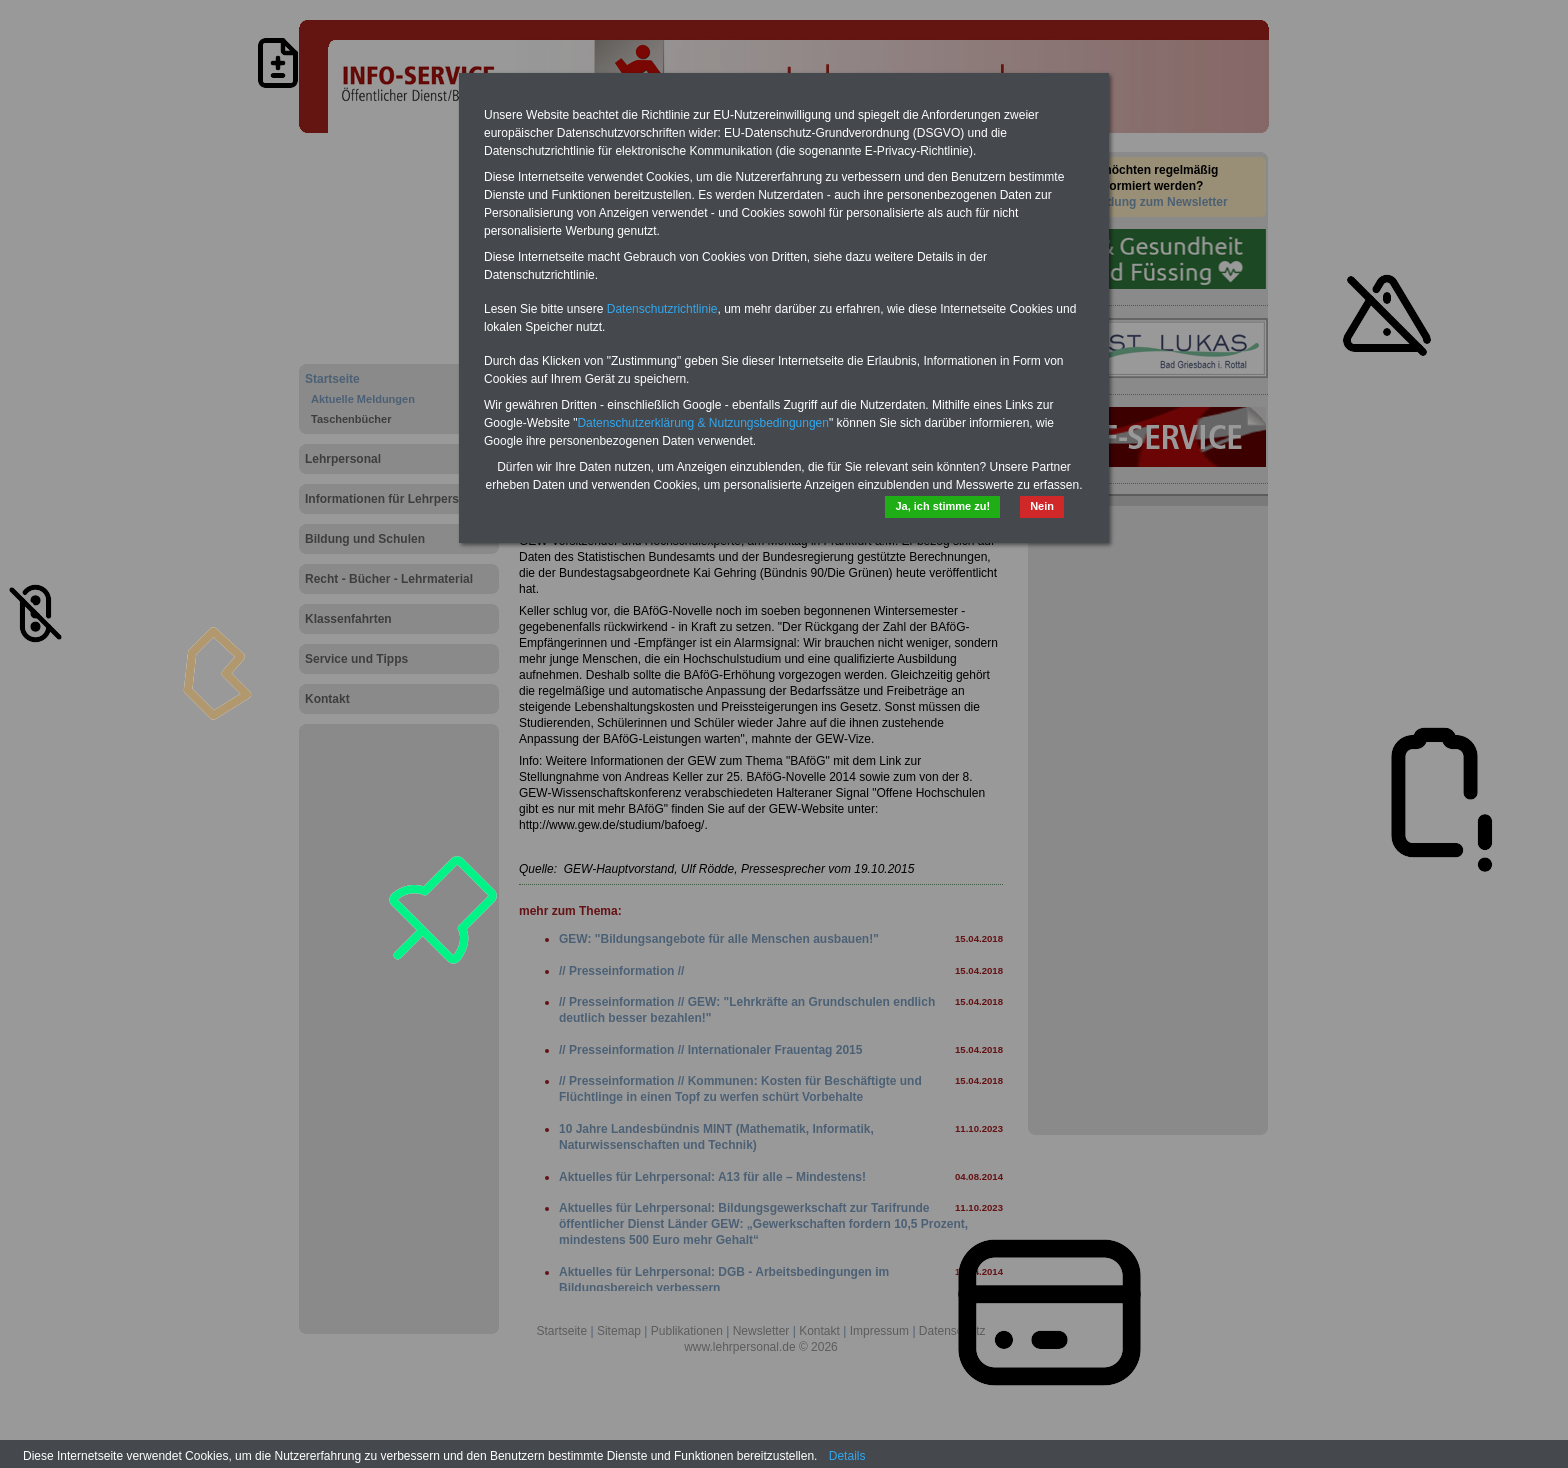 Image resolution: width=1568 pixels, height=1468 pixels. I want to click on view file differences or changes, so click(278, 63).